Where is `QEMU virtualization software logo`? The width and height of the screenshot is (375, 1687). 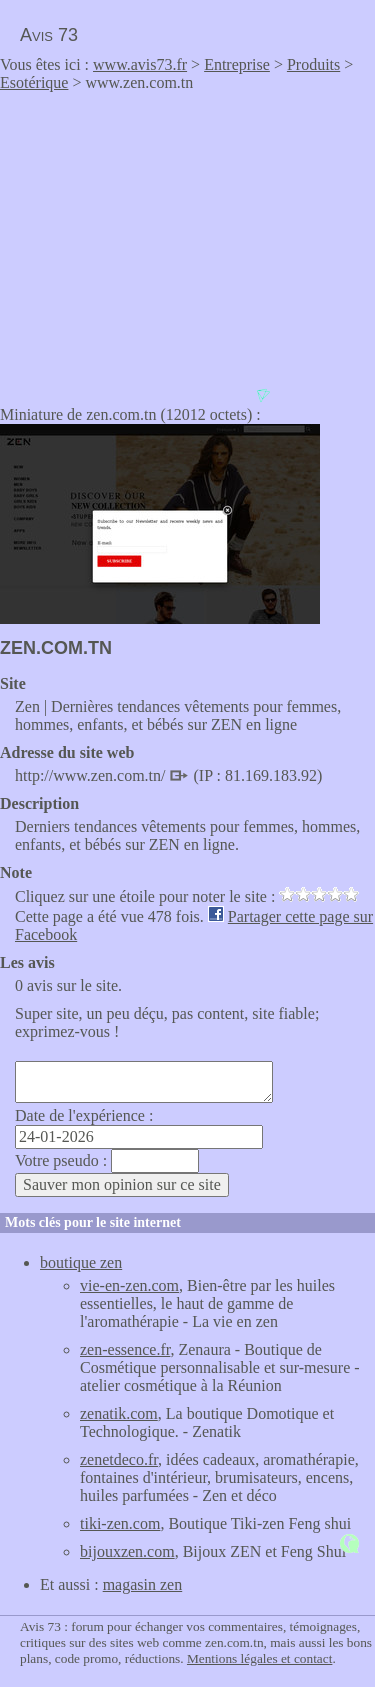 QEMU virtualization software logo is located at coordinates (349, 1543).